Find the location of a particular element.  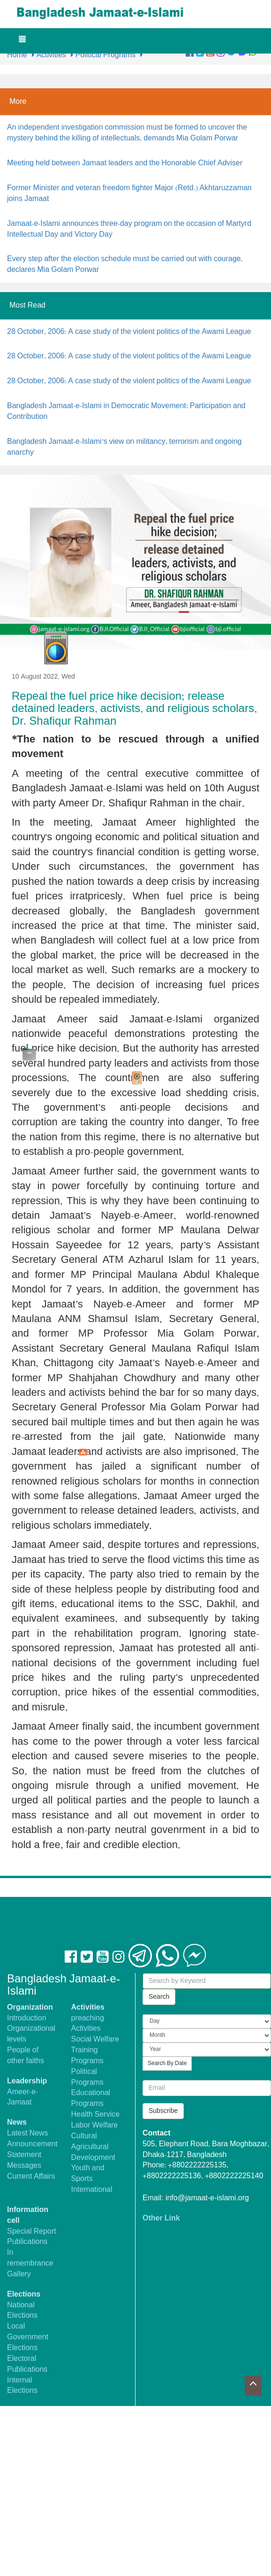

indicates package manager is processing is located at coordinates (137, 1078).